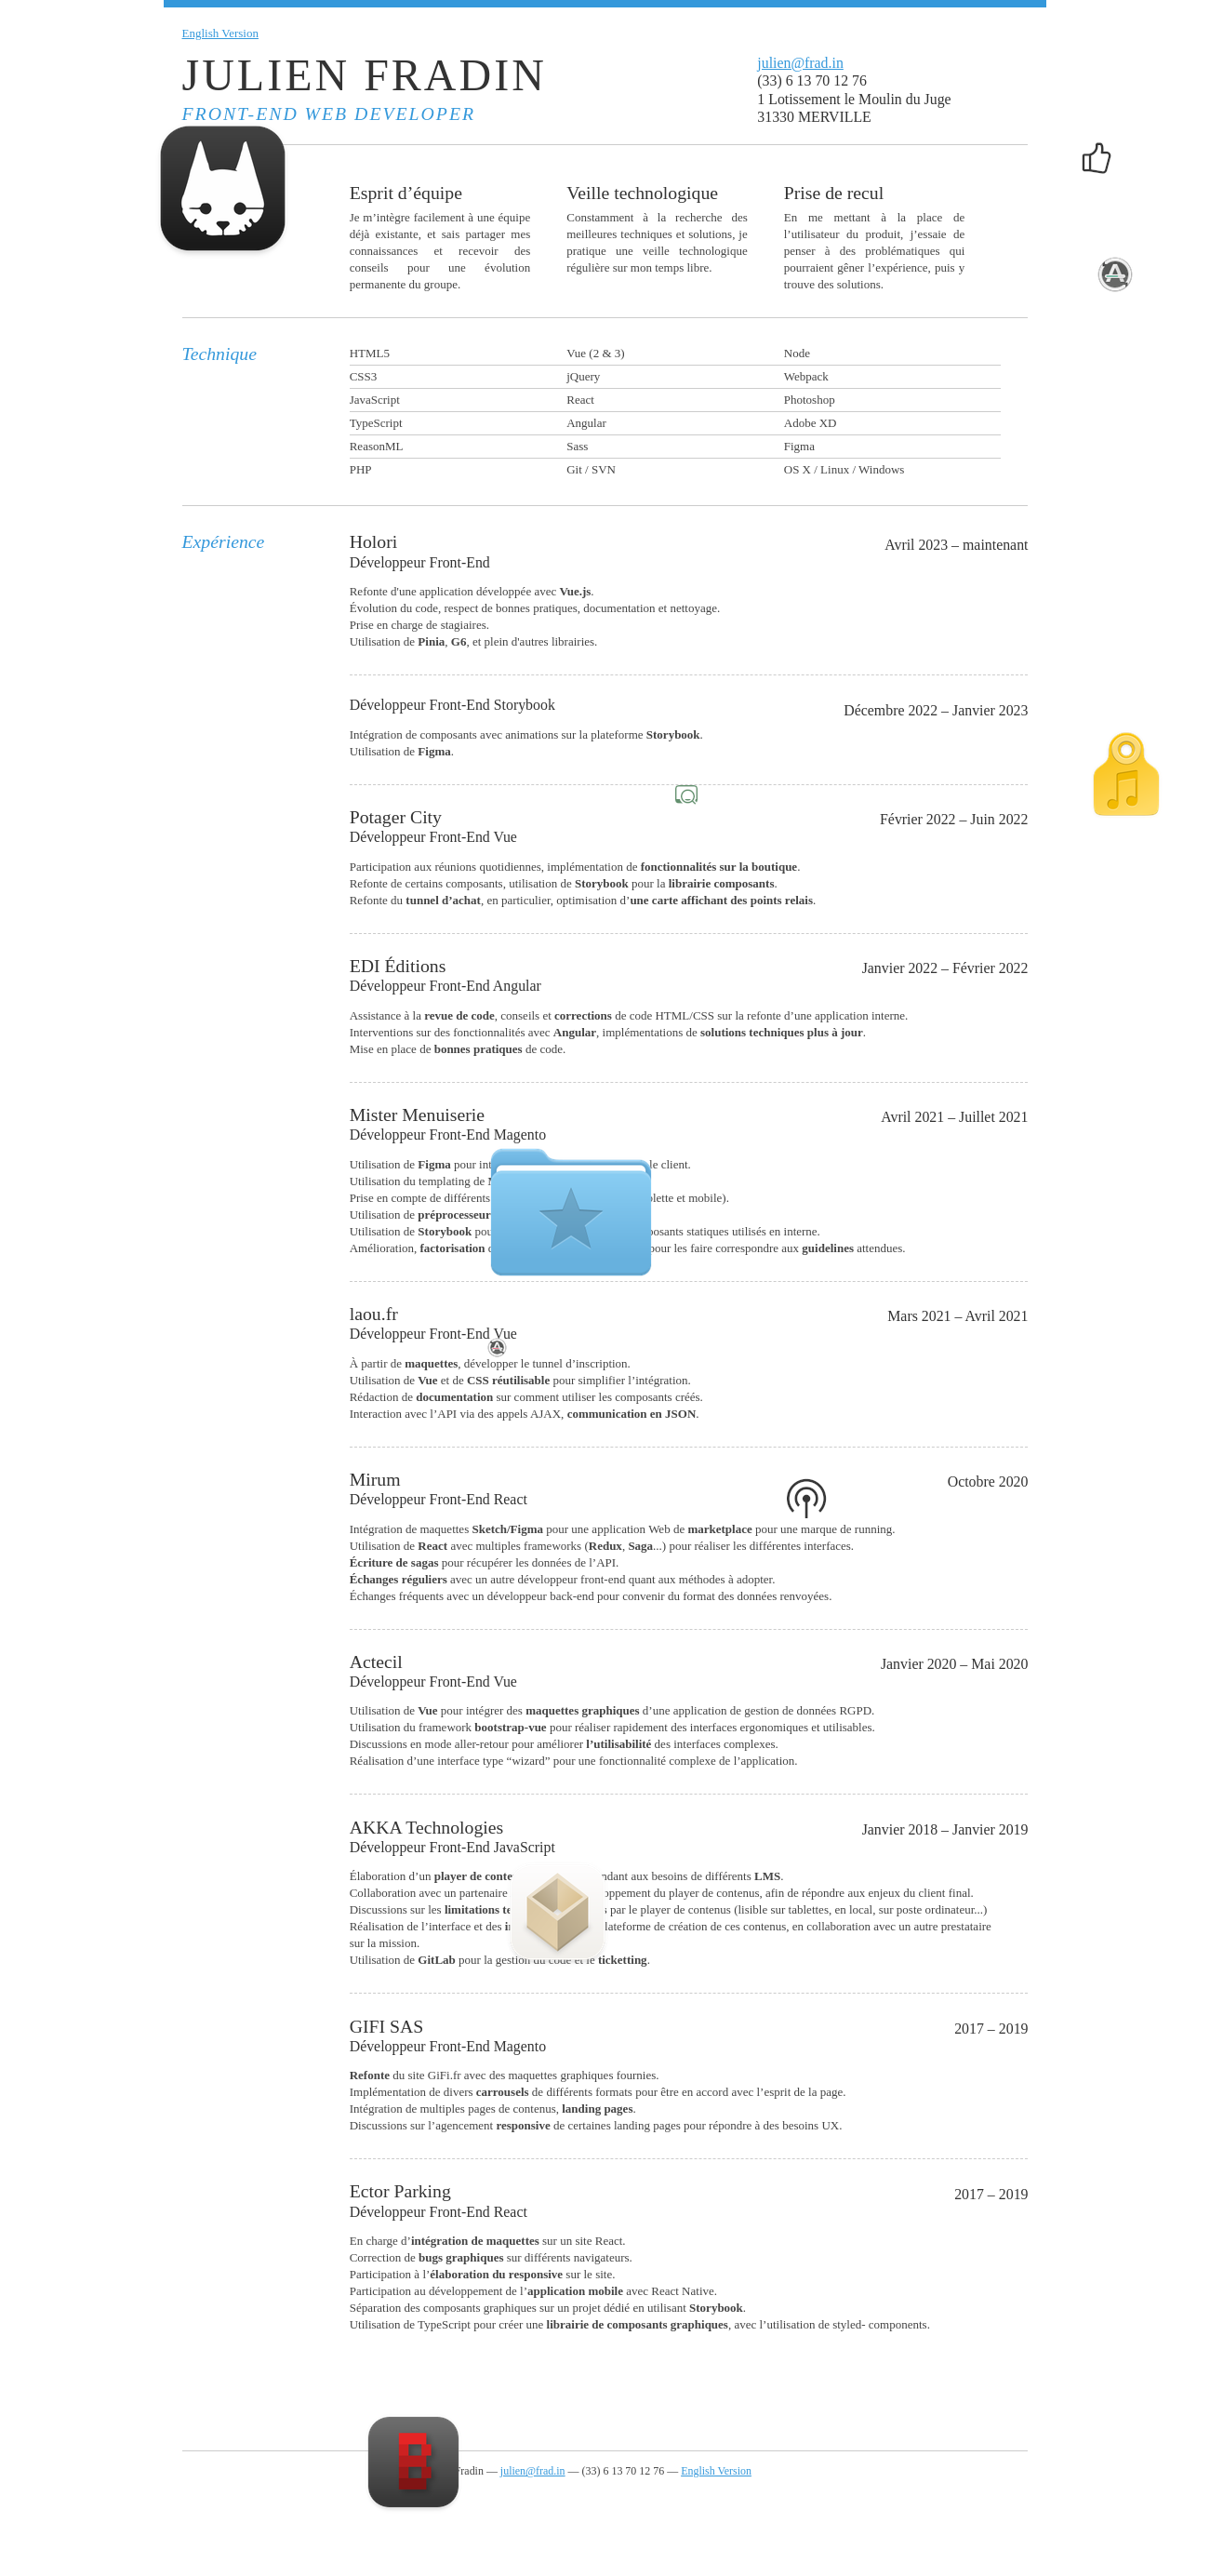 The width and height of the screenshot is (1210, 2576). Describe the element at coordinates (413, 2462) in the screenshot. I see `open btop system resource monitor` at that location.